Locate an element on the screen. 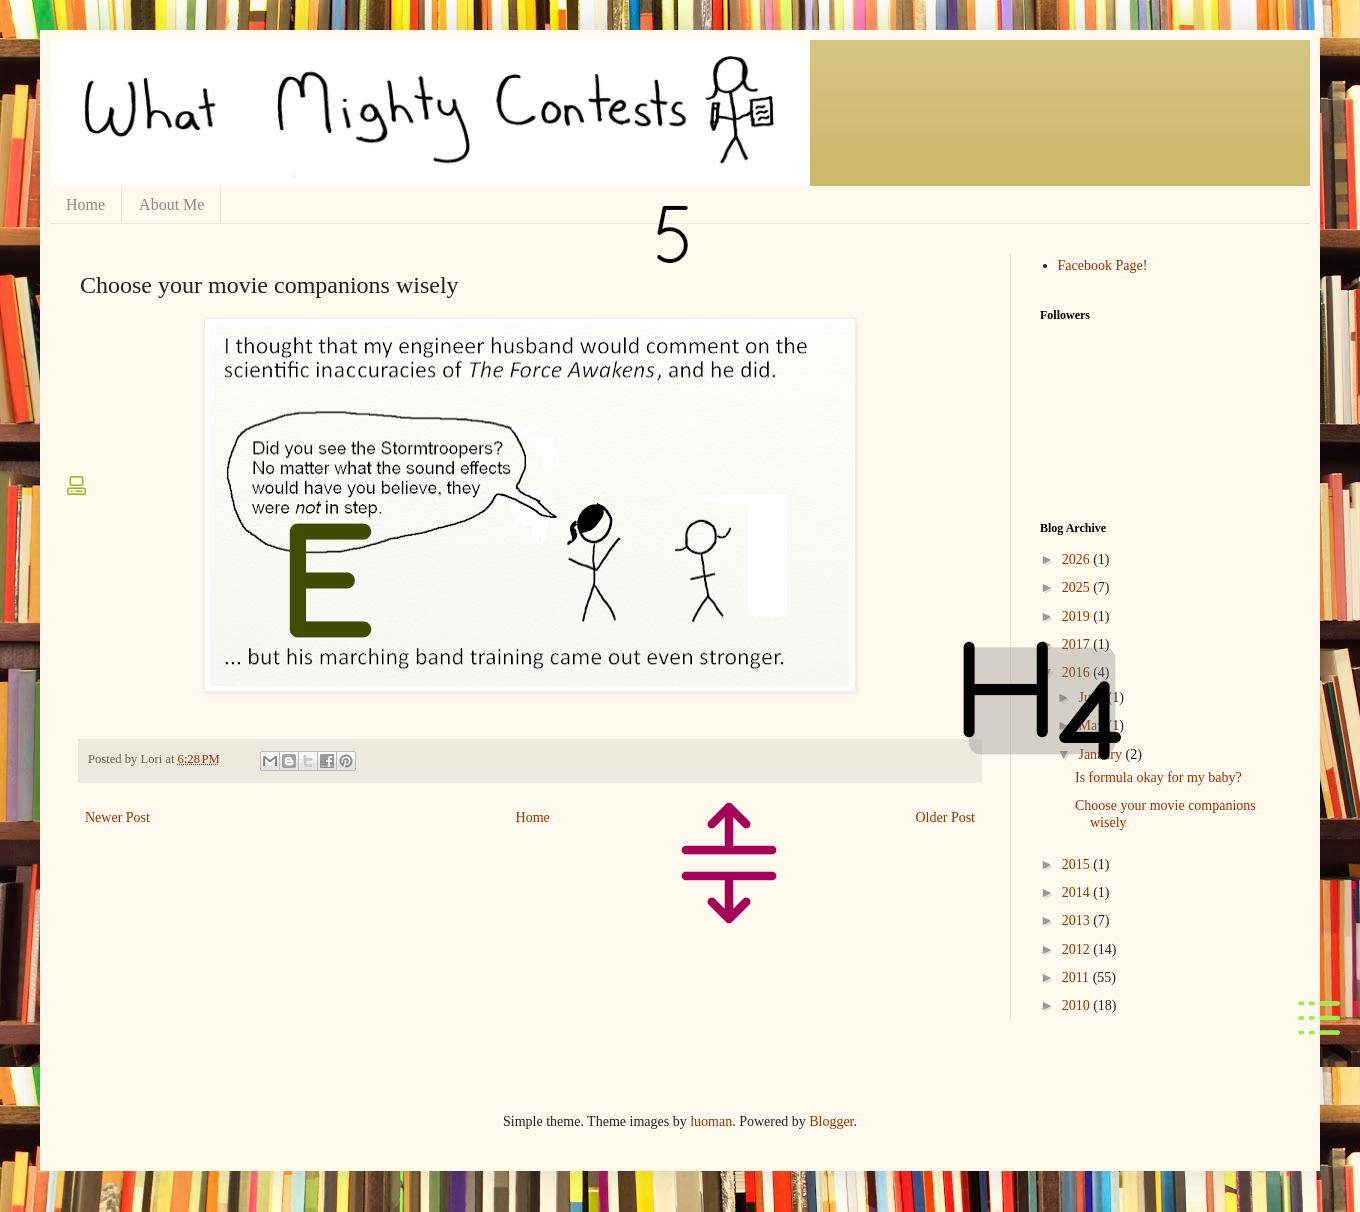  format text as heading level 4 is located at coordinates (1031, 698).